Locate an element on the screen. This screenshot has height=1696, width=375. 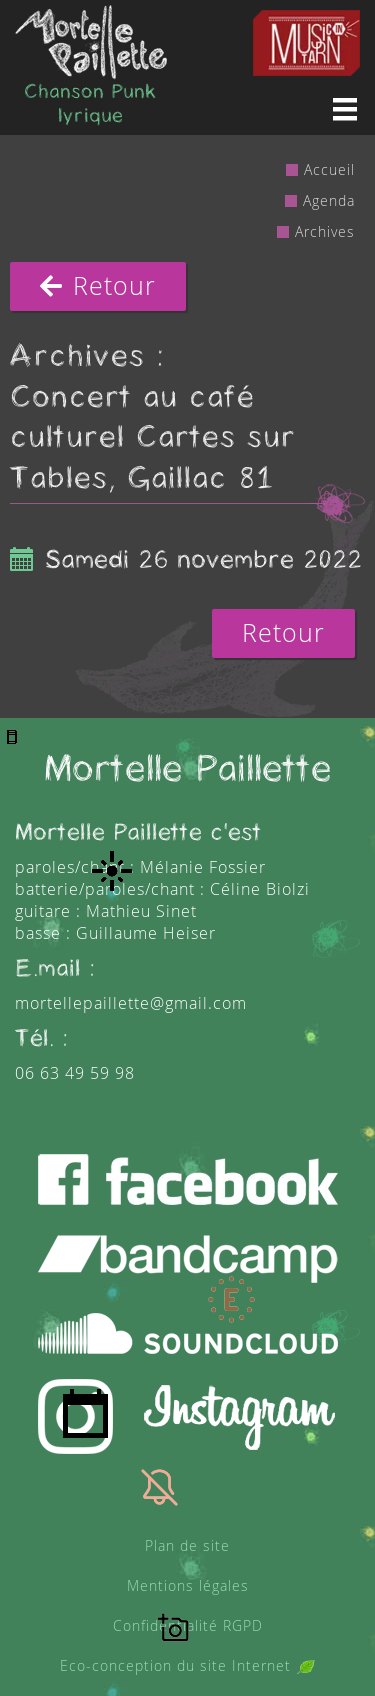
mute notifications is located at coordinates (159, 1487).